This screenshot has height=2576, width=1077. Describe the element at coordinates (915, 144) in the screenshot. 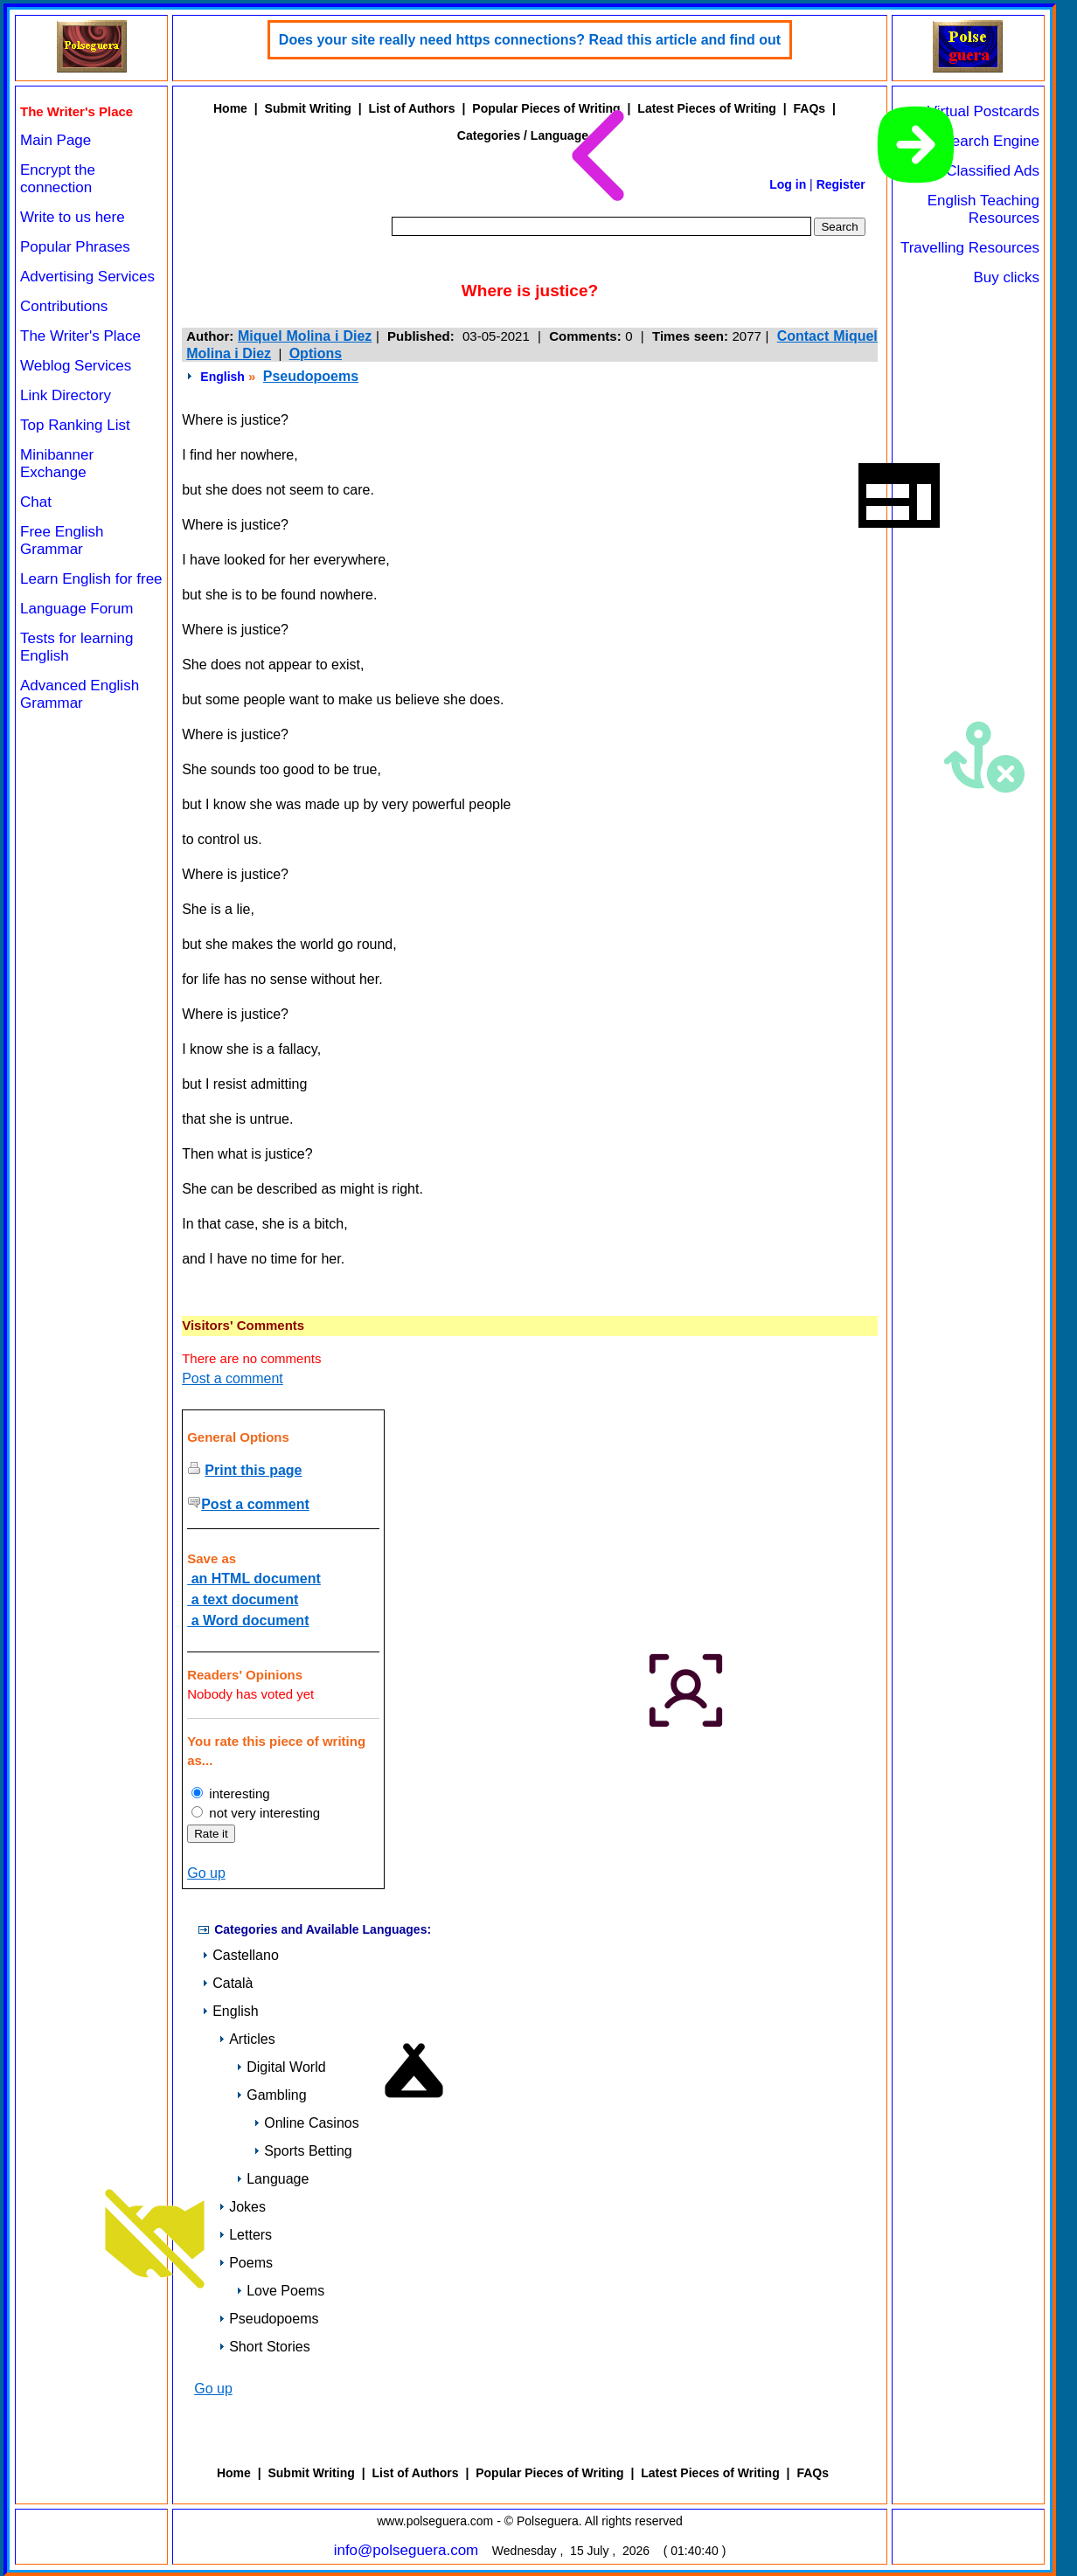

I see `proceed to the next step` at that location.